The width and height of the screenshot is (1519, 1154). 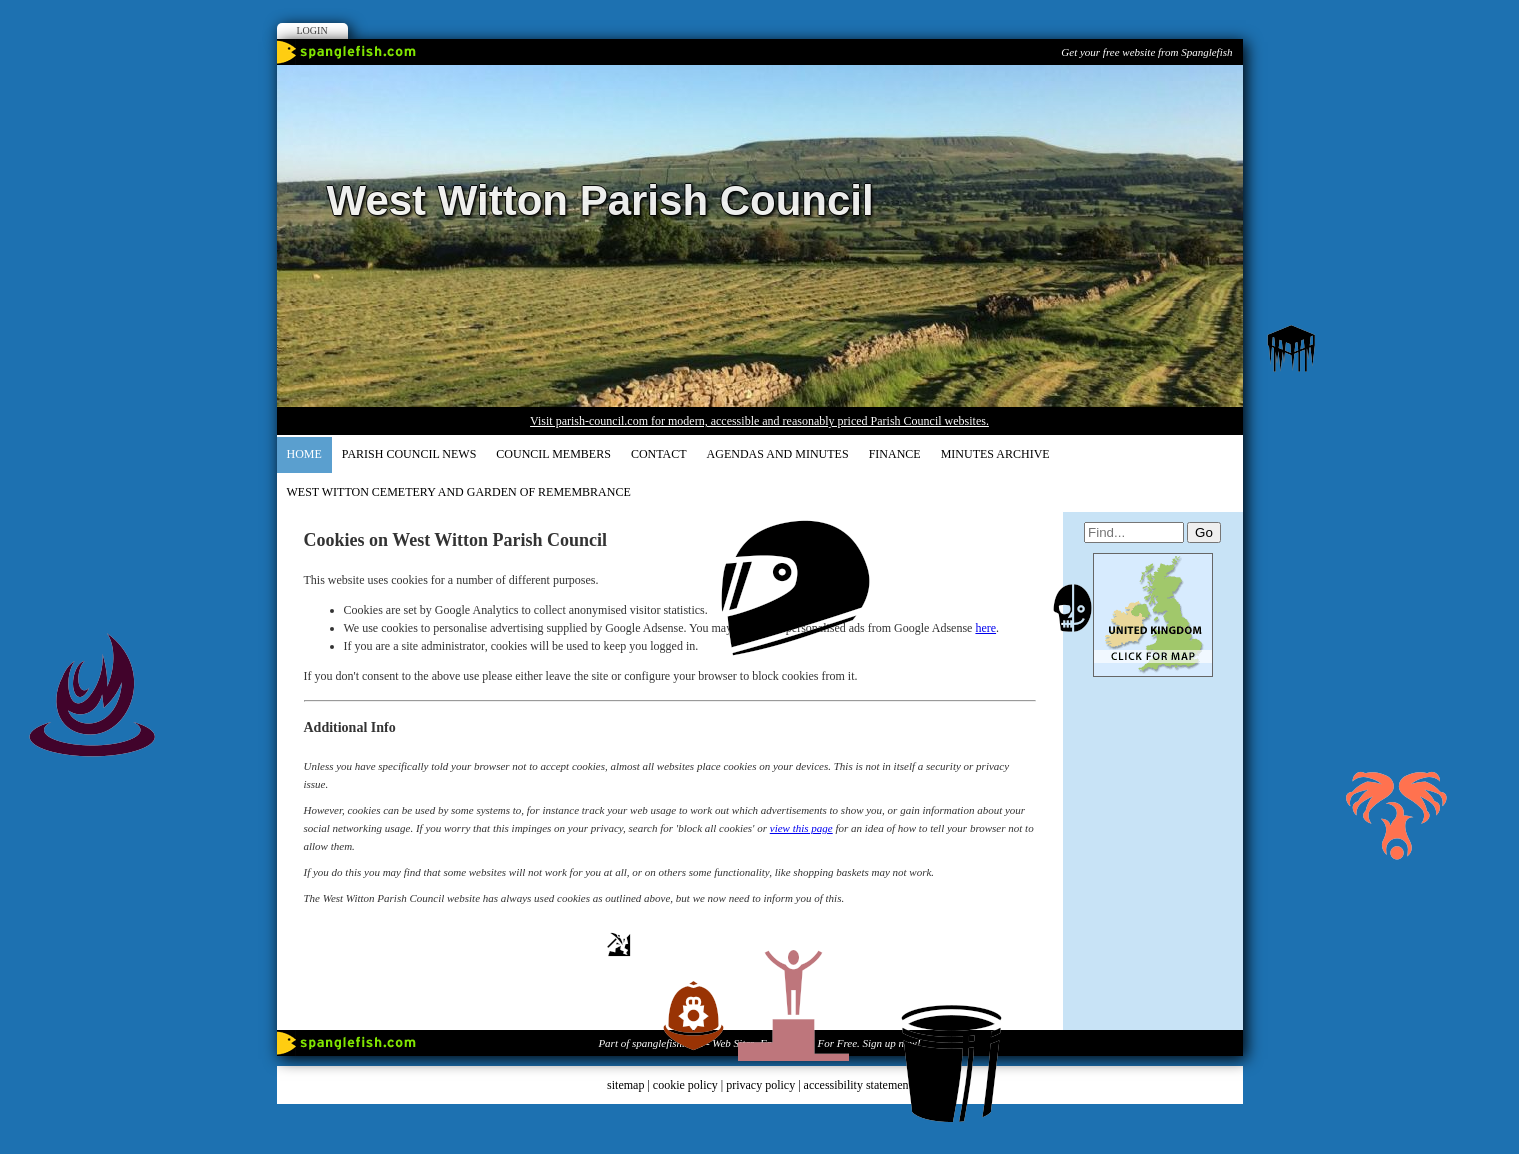 I want to click on indicates a fire hazard or danger zone, so click(x=92, y=693).